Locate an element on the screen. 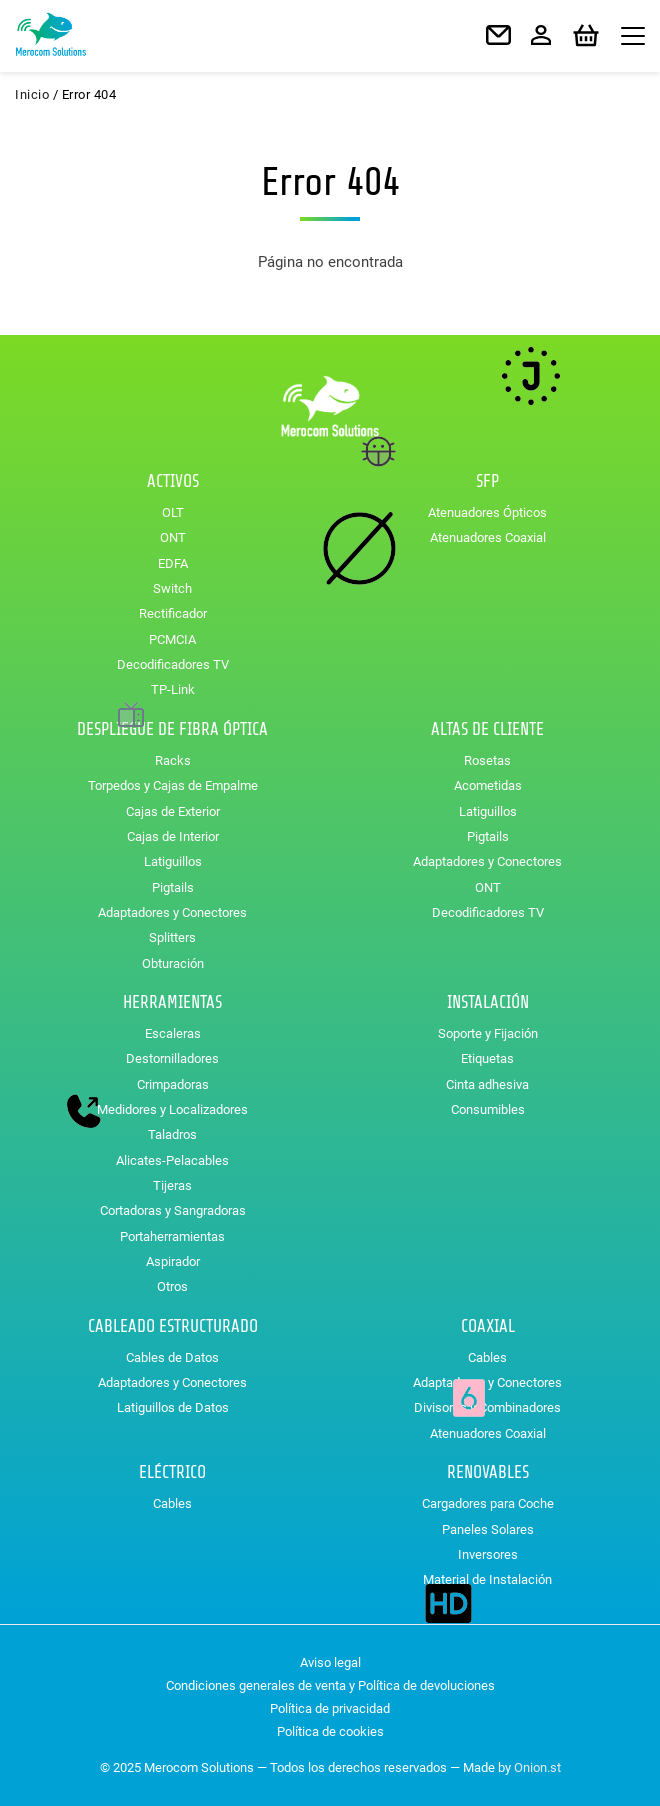 The height and width of the screenshot is (1806, 660). indicates the number six in a sequence or list is located at coordinates (469, 1398).